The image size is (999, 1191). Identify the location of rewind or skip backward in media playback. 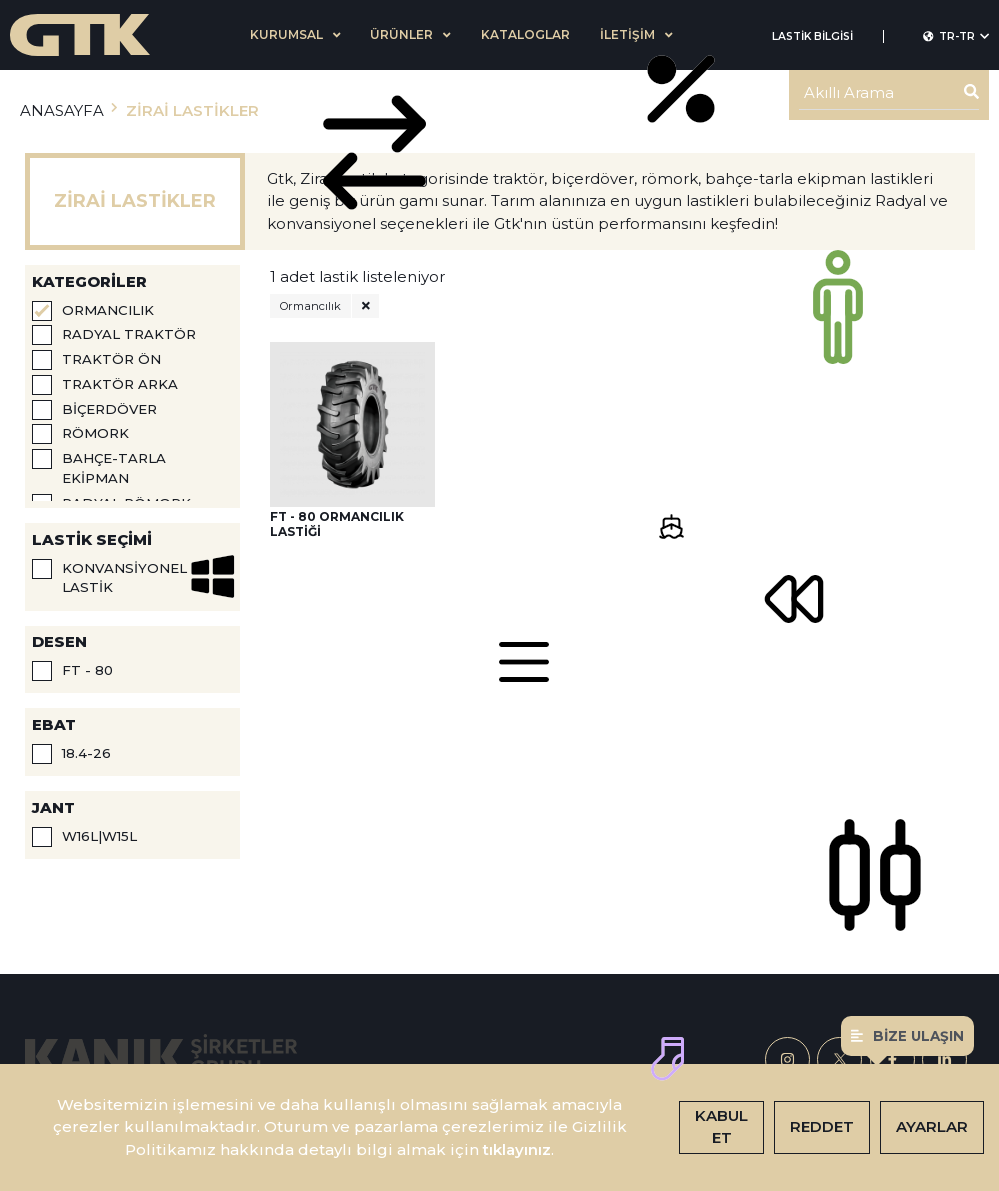
(794, 599).